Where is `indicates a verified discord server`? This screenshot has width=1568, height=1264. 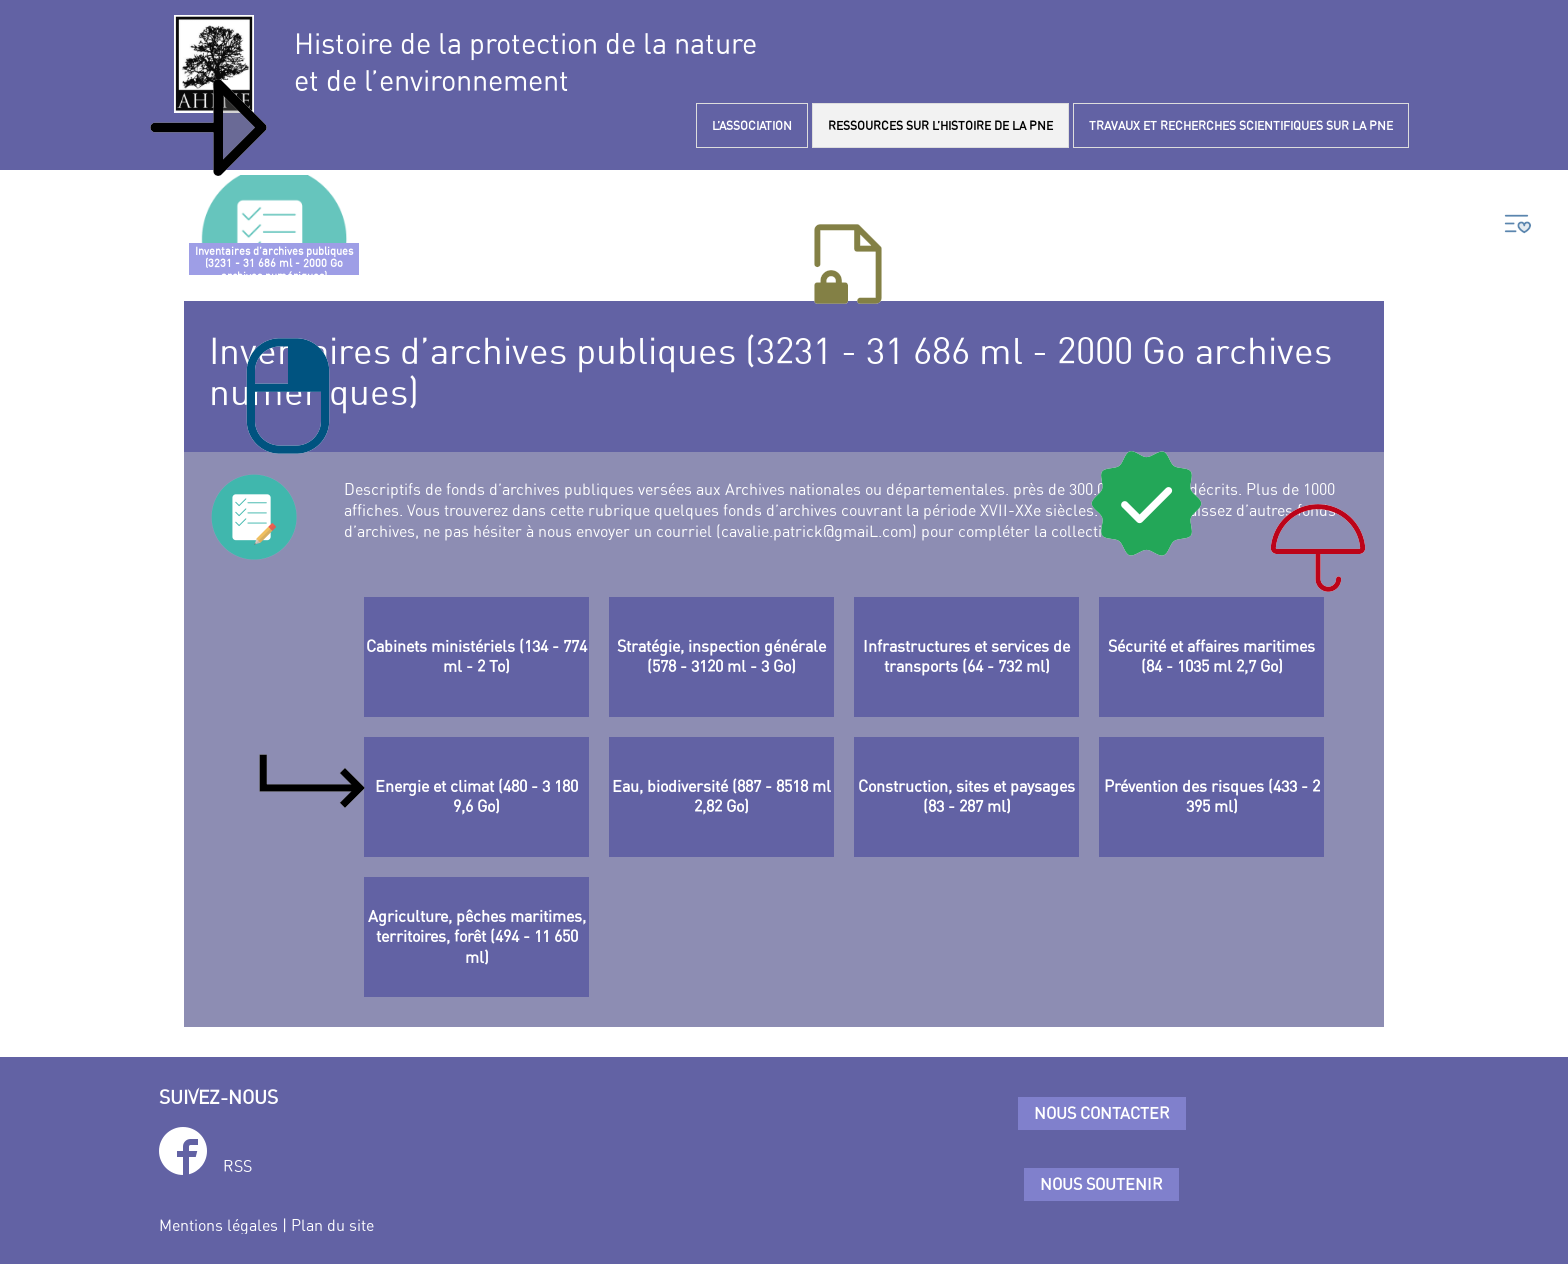 indicates a verified discord server is located at coordinates (1146, 503).